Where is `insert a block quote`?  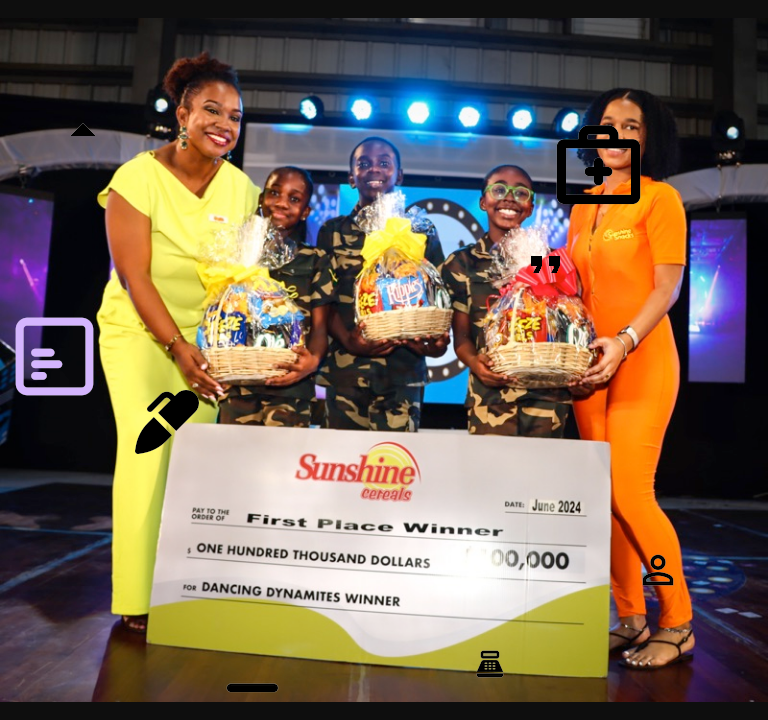
insert a block quote is located at coordinates (545, 264).